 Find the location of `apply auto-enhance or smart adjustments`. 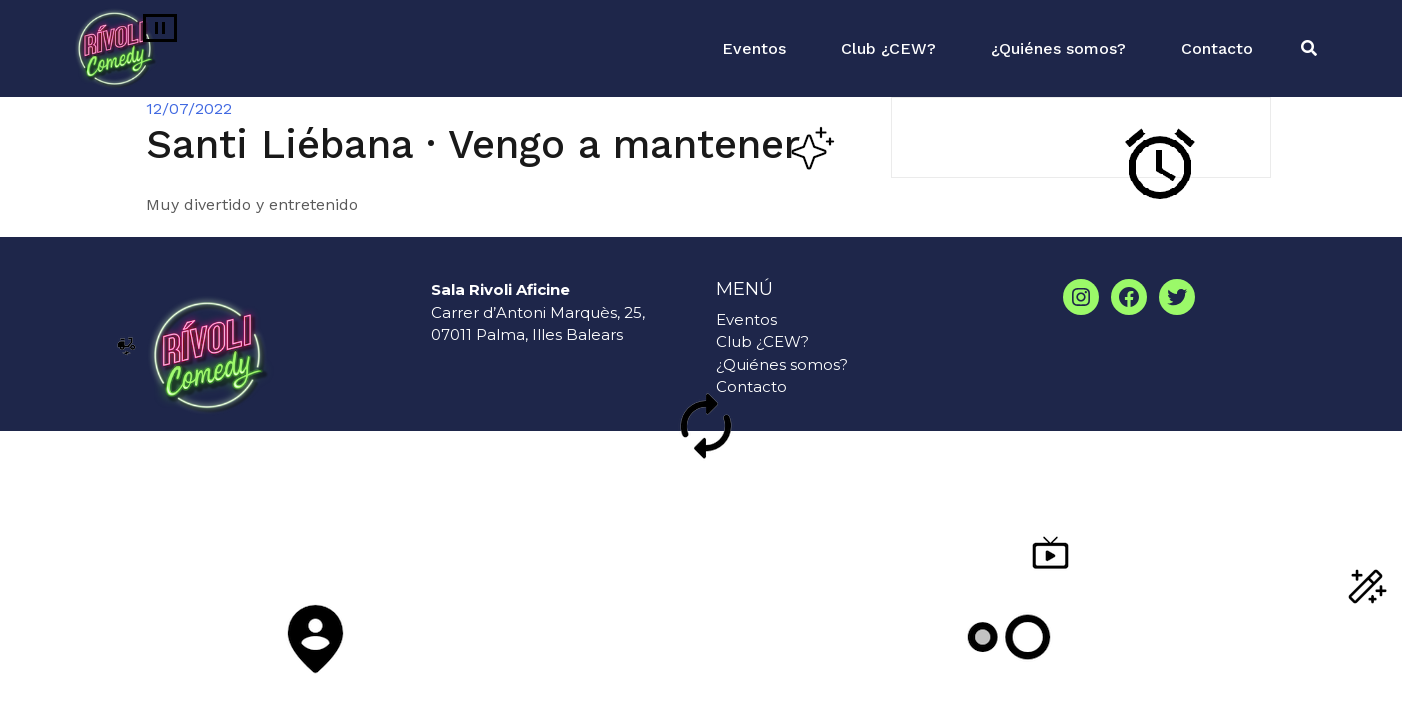

apply auto-enhance or smart adjustments is located at coordinates (1365, 586).